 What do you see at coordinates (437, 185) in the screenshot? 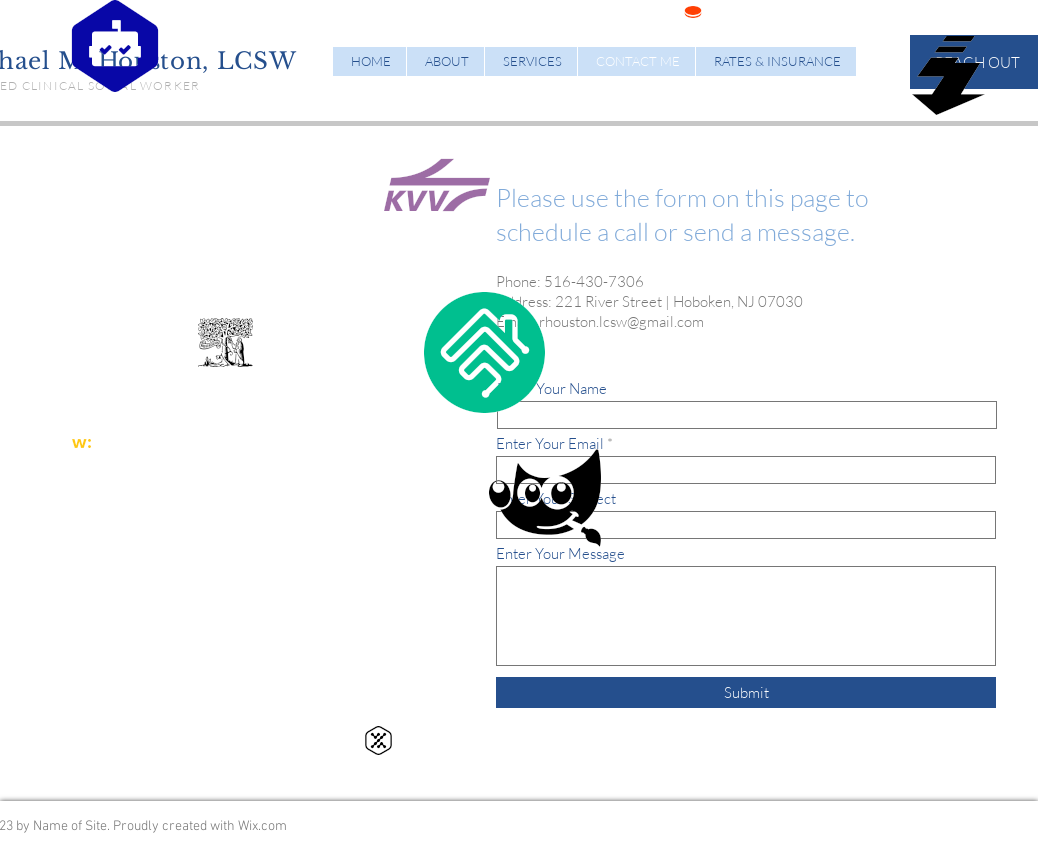
I see `karlsruher verkehrsverbund (KVV) public transit logo` at bounding box center [437, 185].